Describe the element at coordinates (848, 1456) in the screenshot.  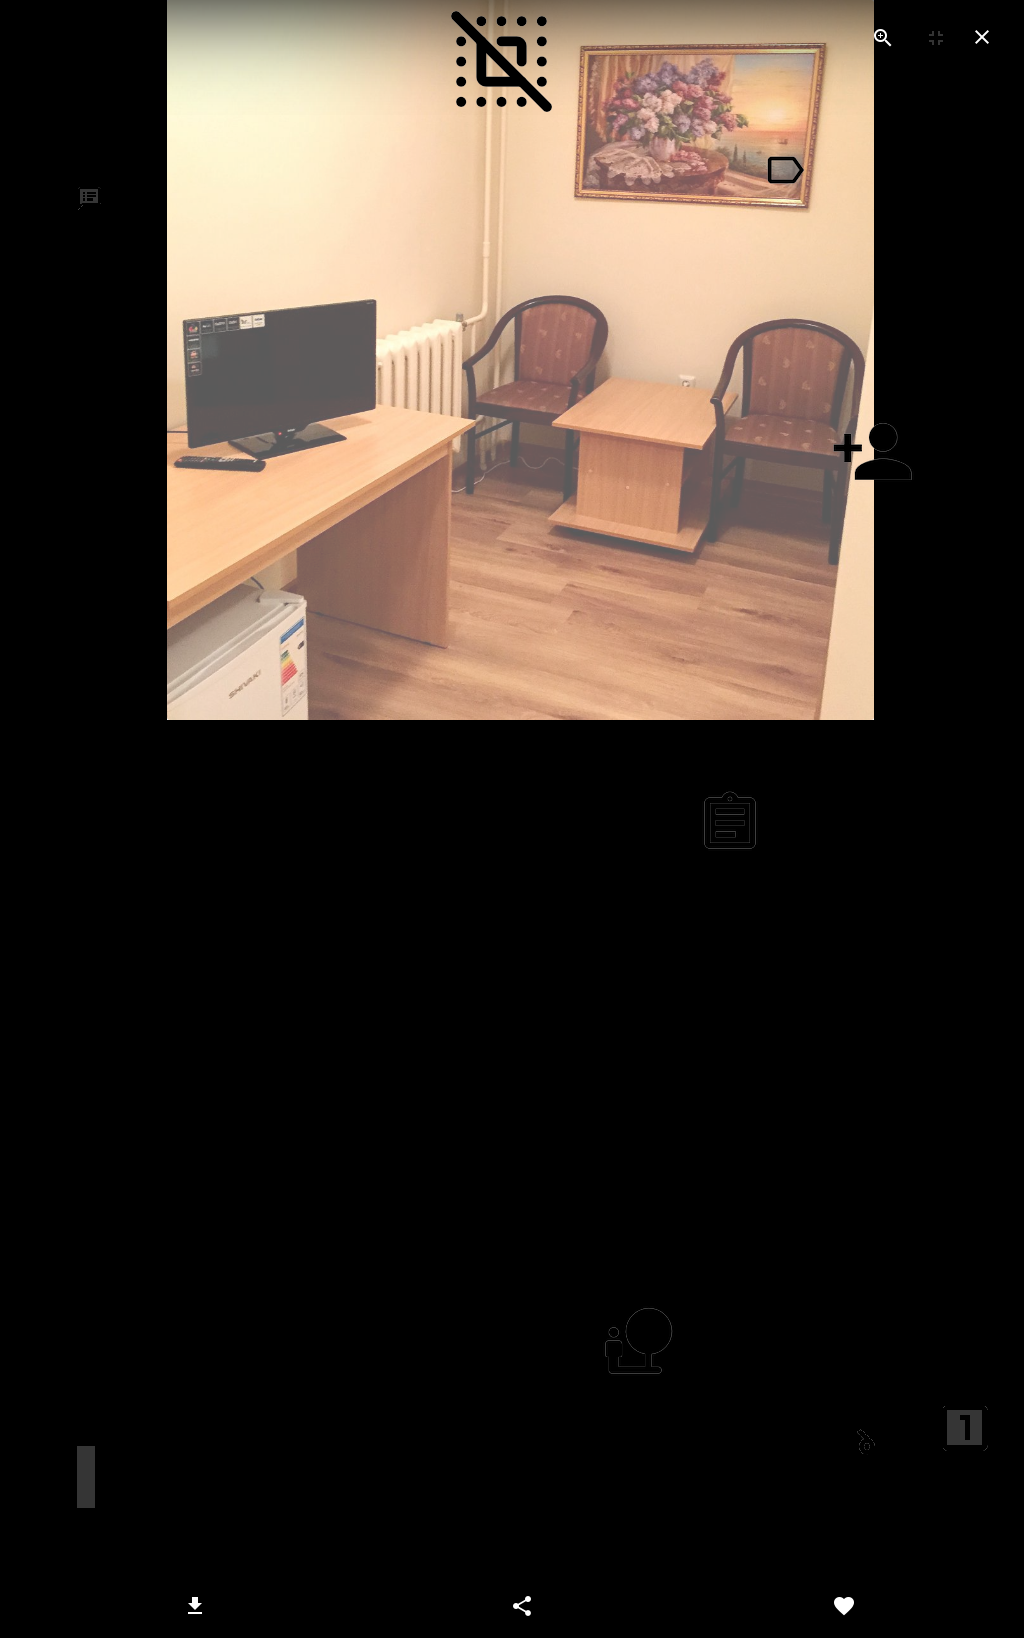
I see `find nearby gas stations` at that location.